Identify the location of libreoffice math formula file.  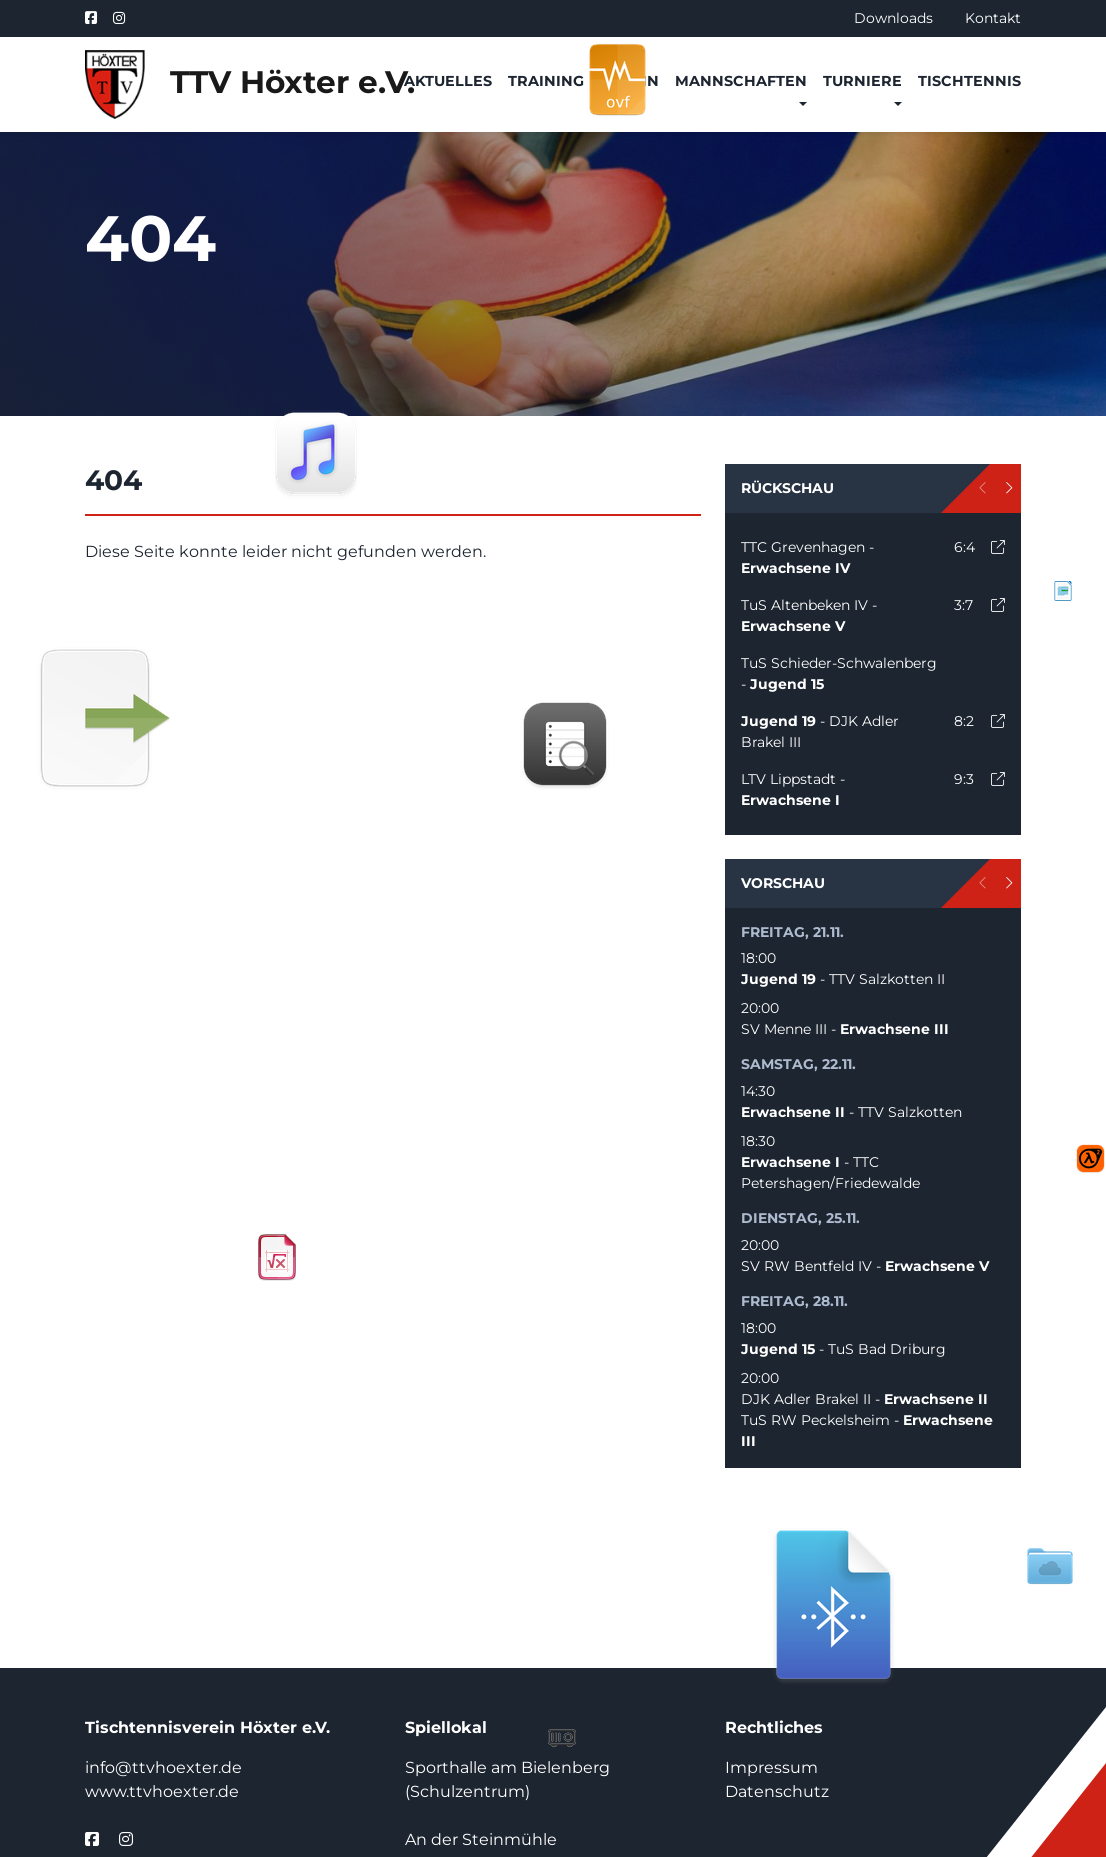
(277, 1257).